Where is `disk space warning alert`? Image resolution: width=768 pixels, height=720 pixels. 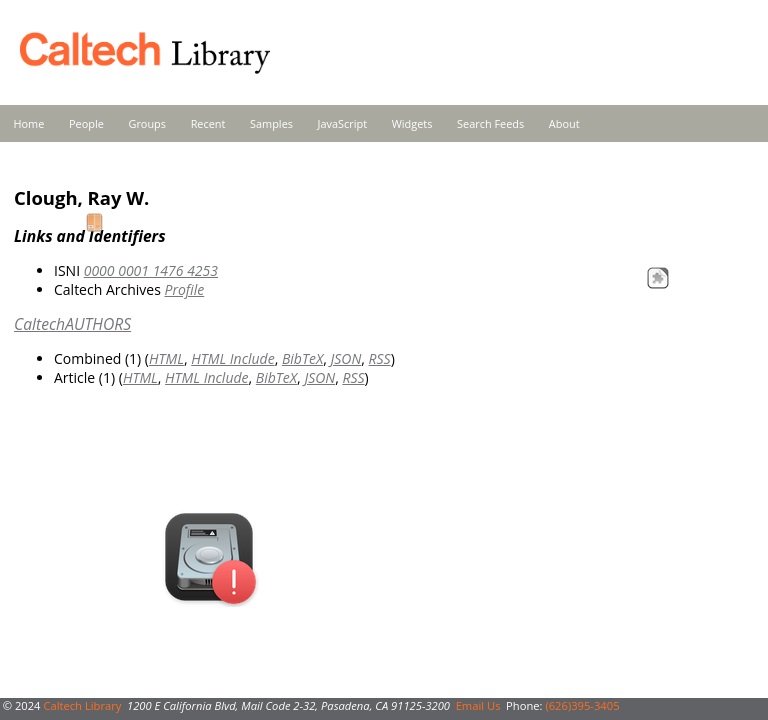
disk space warning alert is located at coordinates (209, 557).